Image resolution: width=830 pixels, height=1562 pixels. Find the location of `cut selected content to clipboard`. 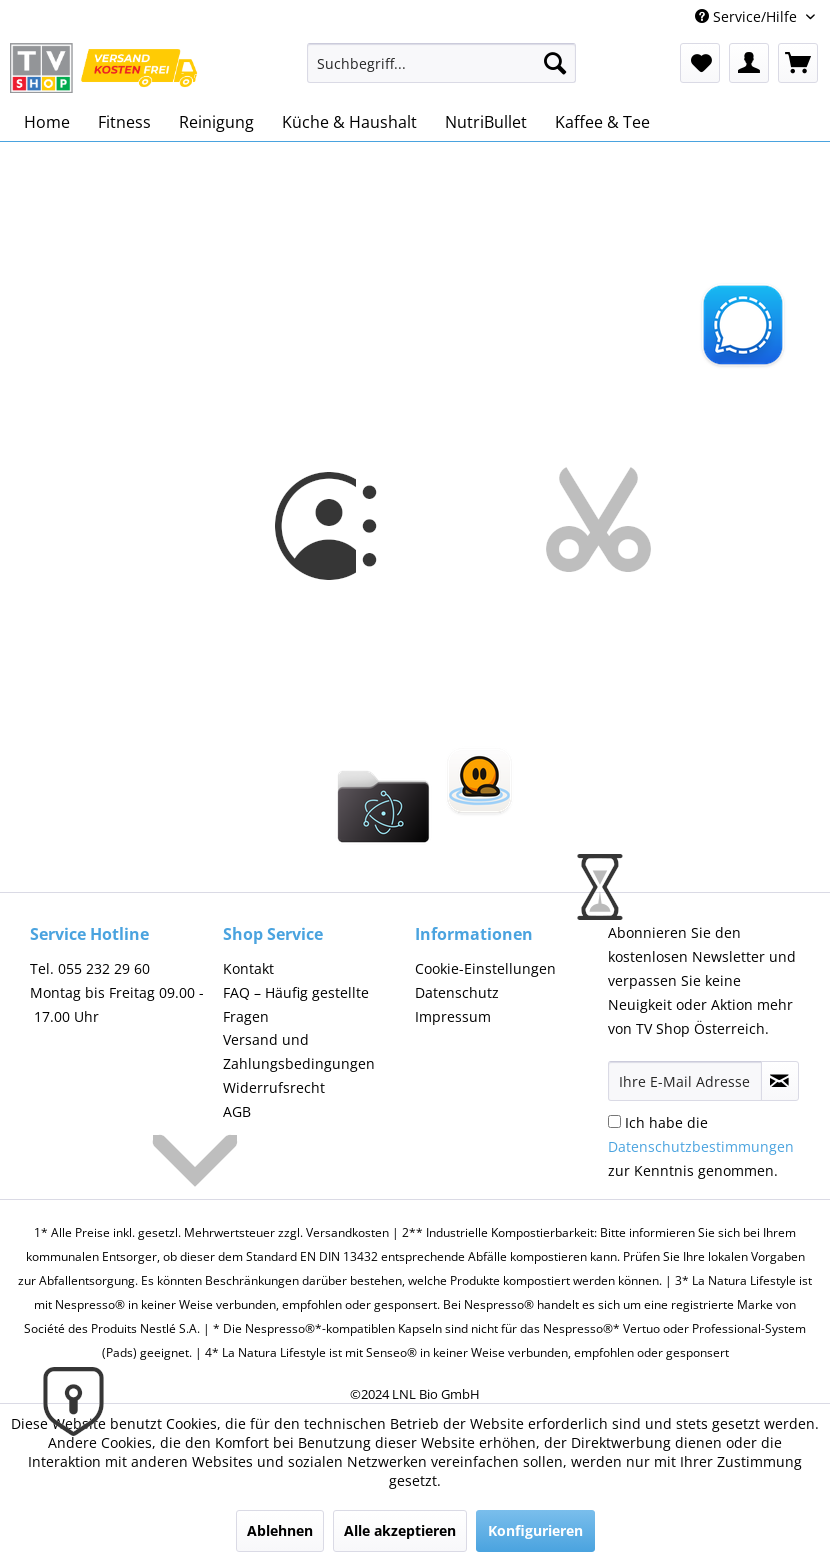

cut selected content to clipboard is located at coordinates (598, 519).